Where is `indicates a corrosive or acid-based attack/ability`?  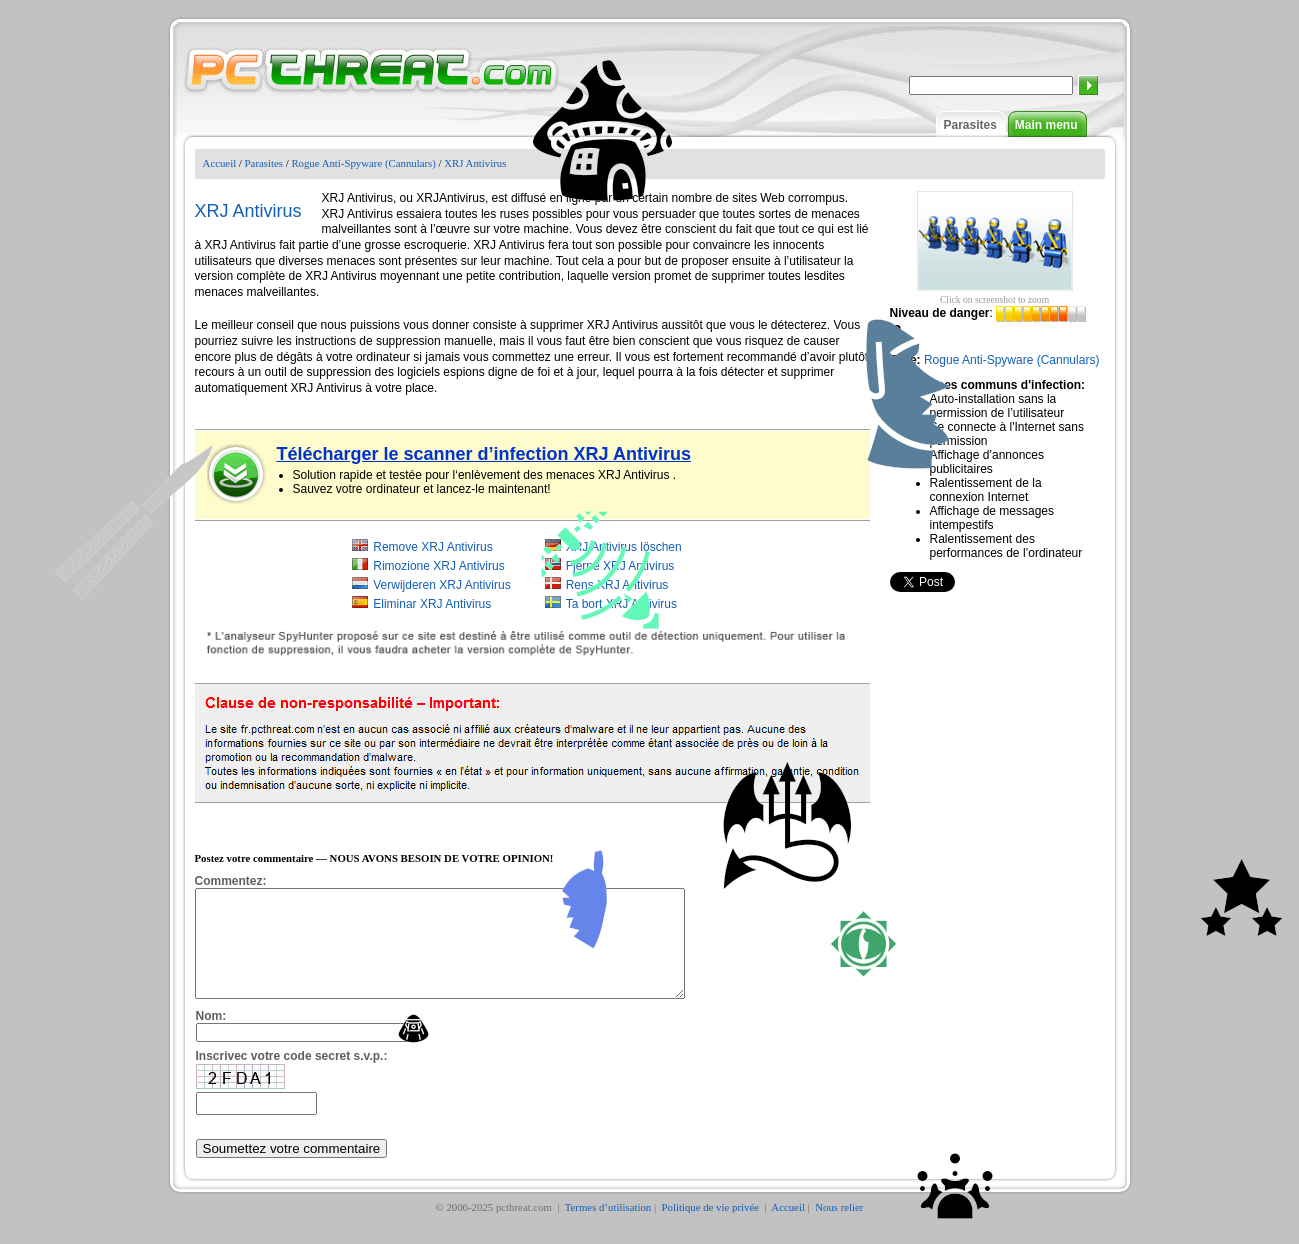 indicates a corrosive or acid-based attack/ability is located at coordinates (955, 1186).